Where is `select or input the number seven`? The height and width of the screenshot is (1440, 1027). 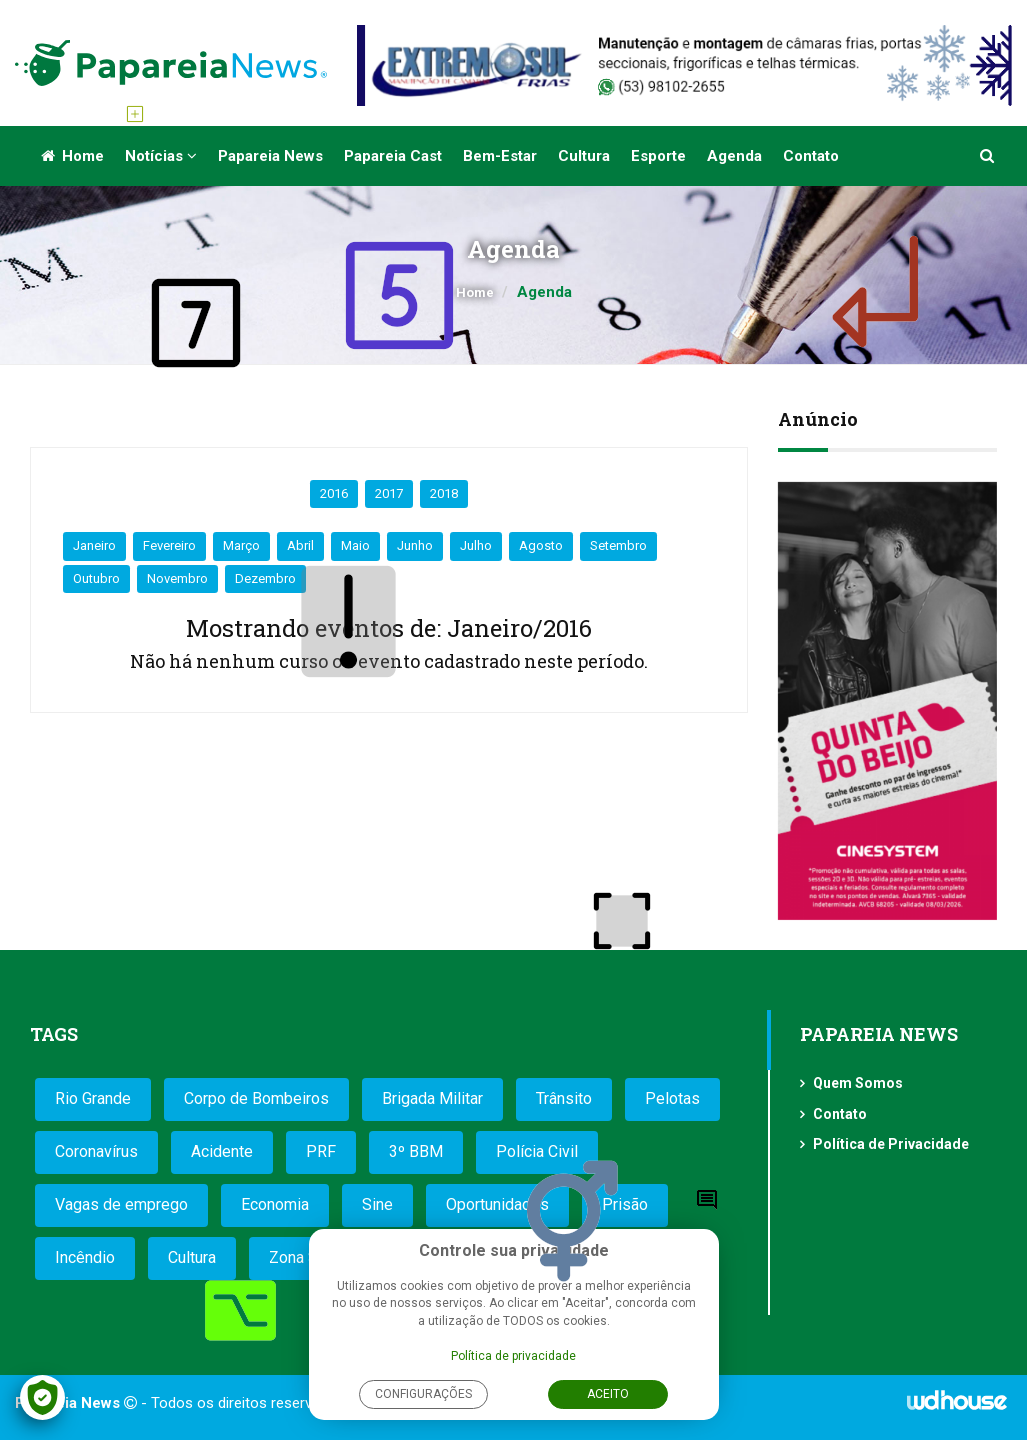
select or input the number seven is located at coordinates (196, 323).